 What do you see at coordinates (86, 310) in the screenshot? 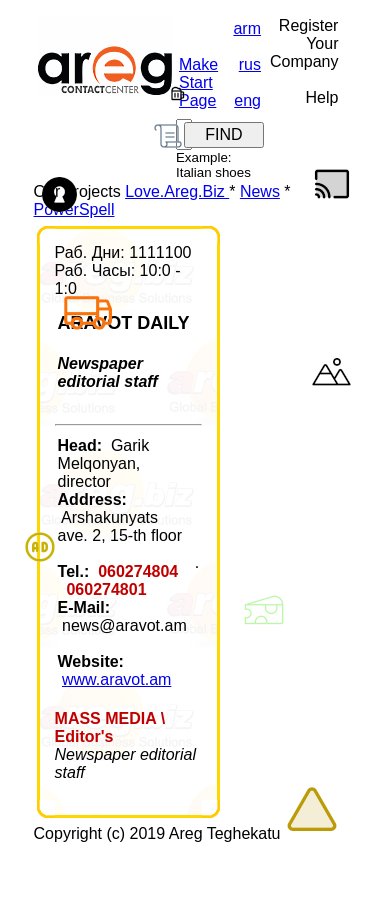
I see `track your delivery status` at bounding box center [86, 310].